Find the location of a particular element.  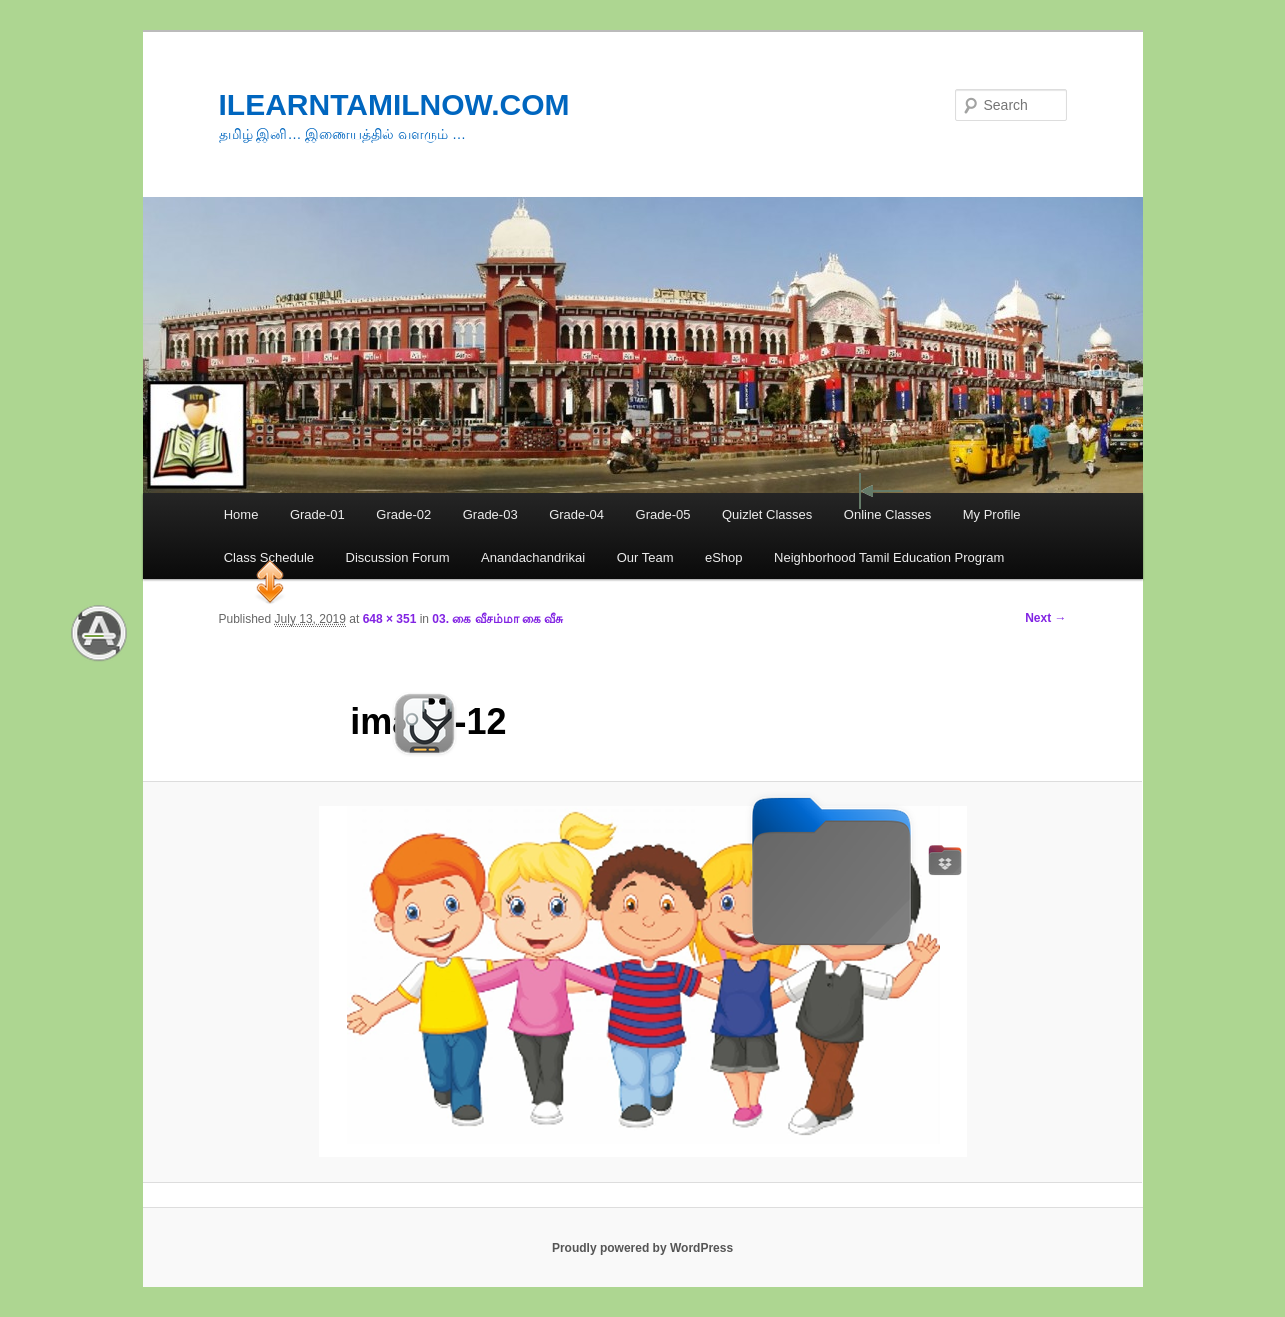

flip object vertically is located at coordinates (270, 583).